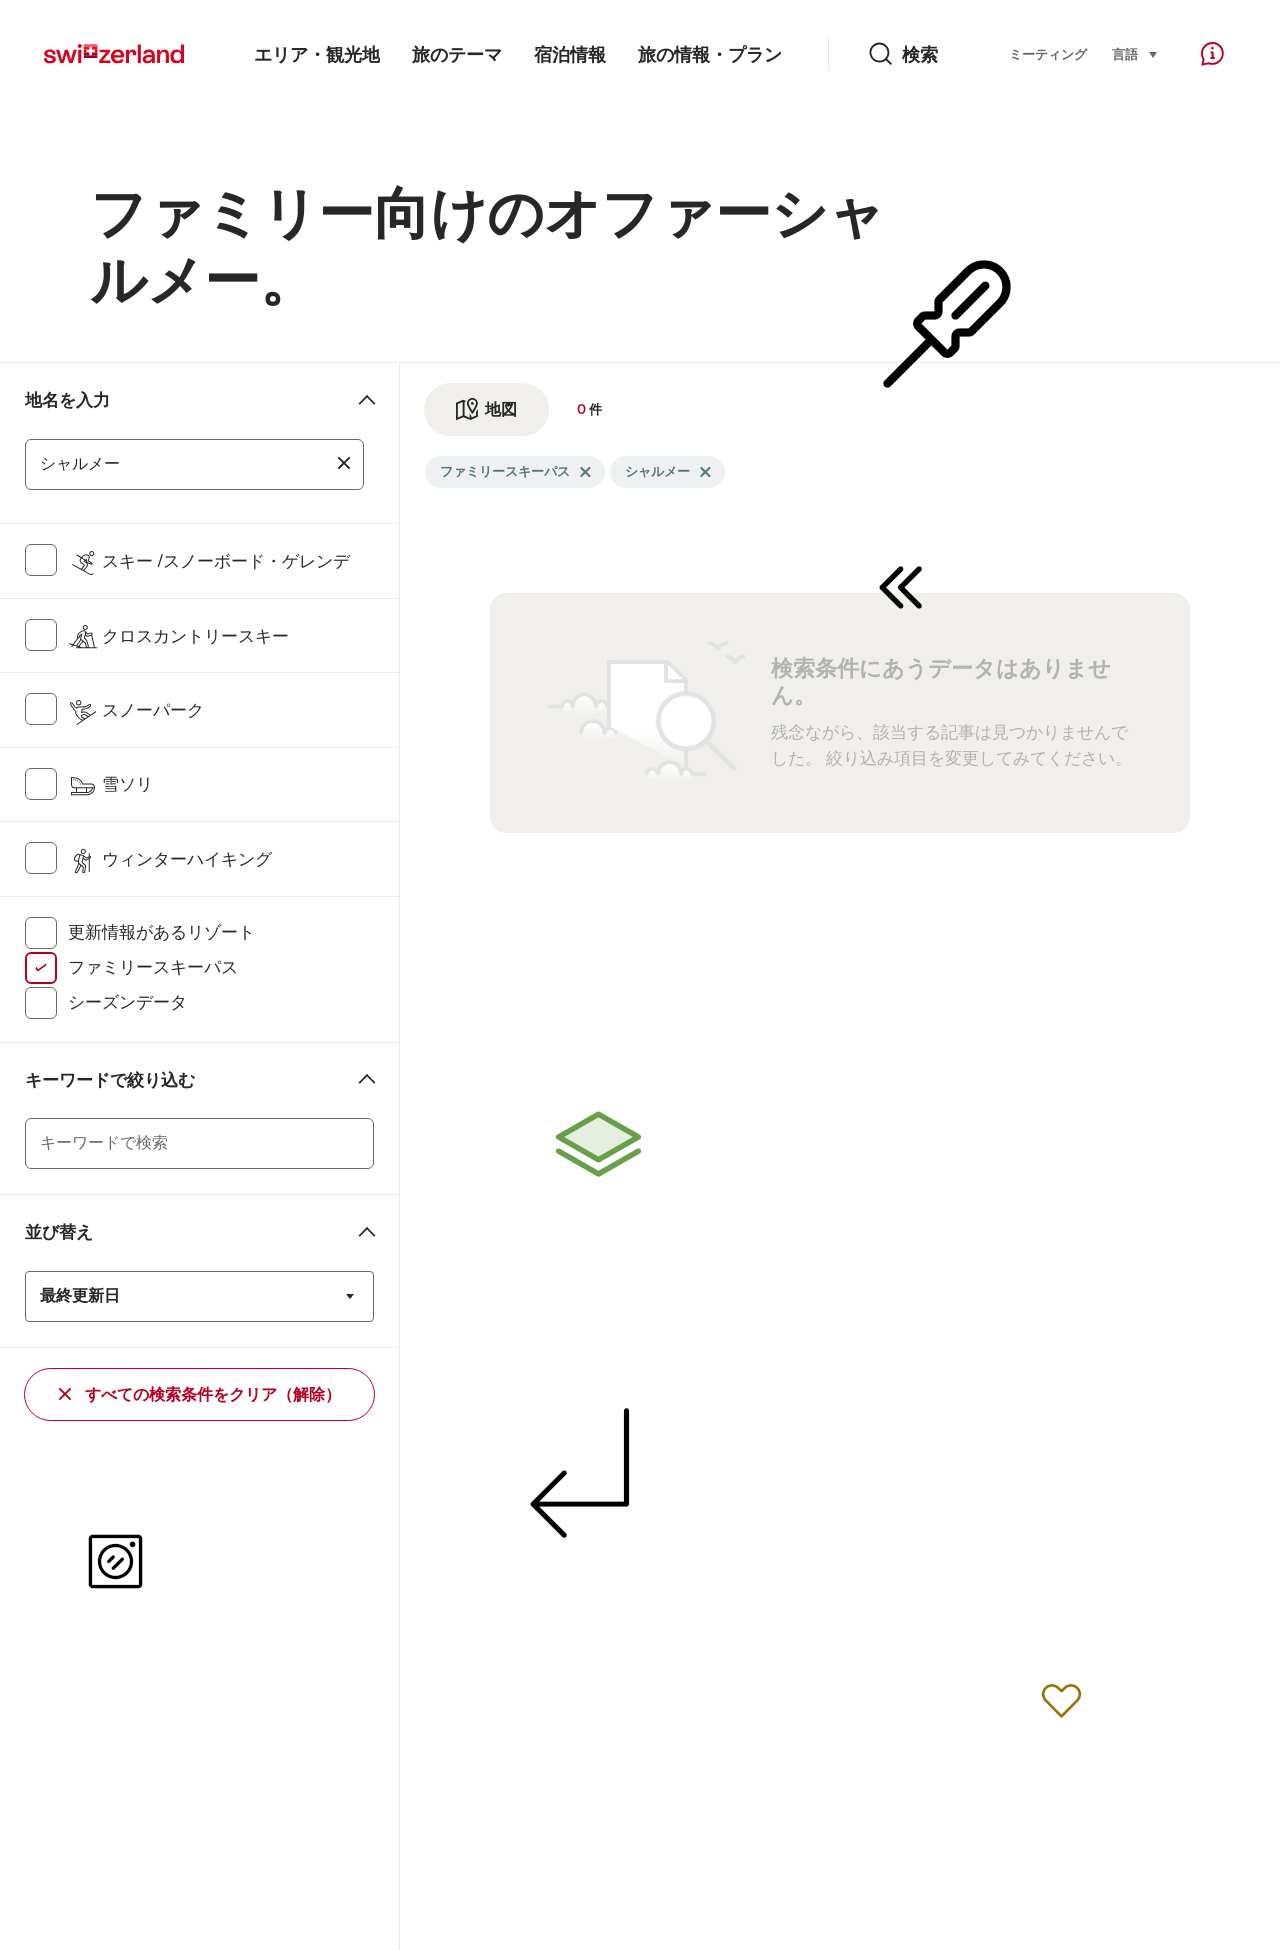 This screenshot has height=1950, width=1280. Describe the element at coordinates (947, 324) in the screenshot. I see `access settings or configuration options` at that location.